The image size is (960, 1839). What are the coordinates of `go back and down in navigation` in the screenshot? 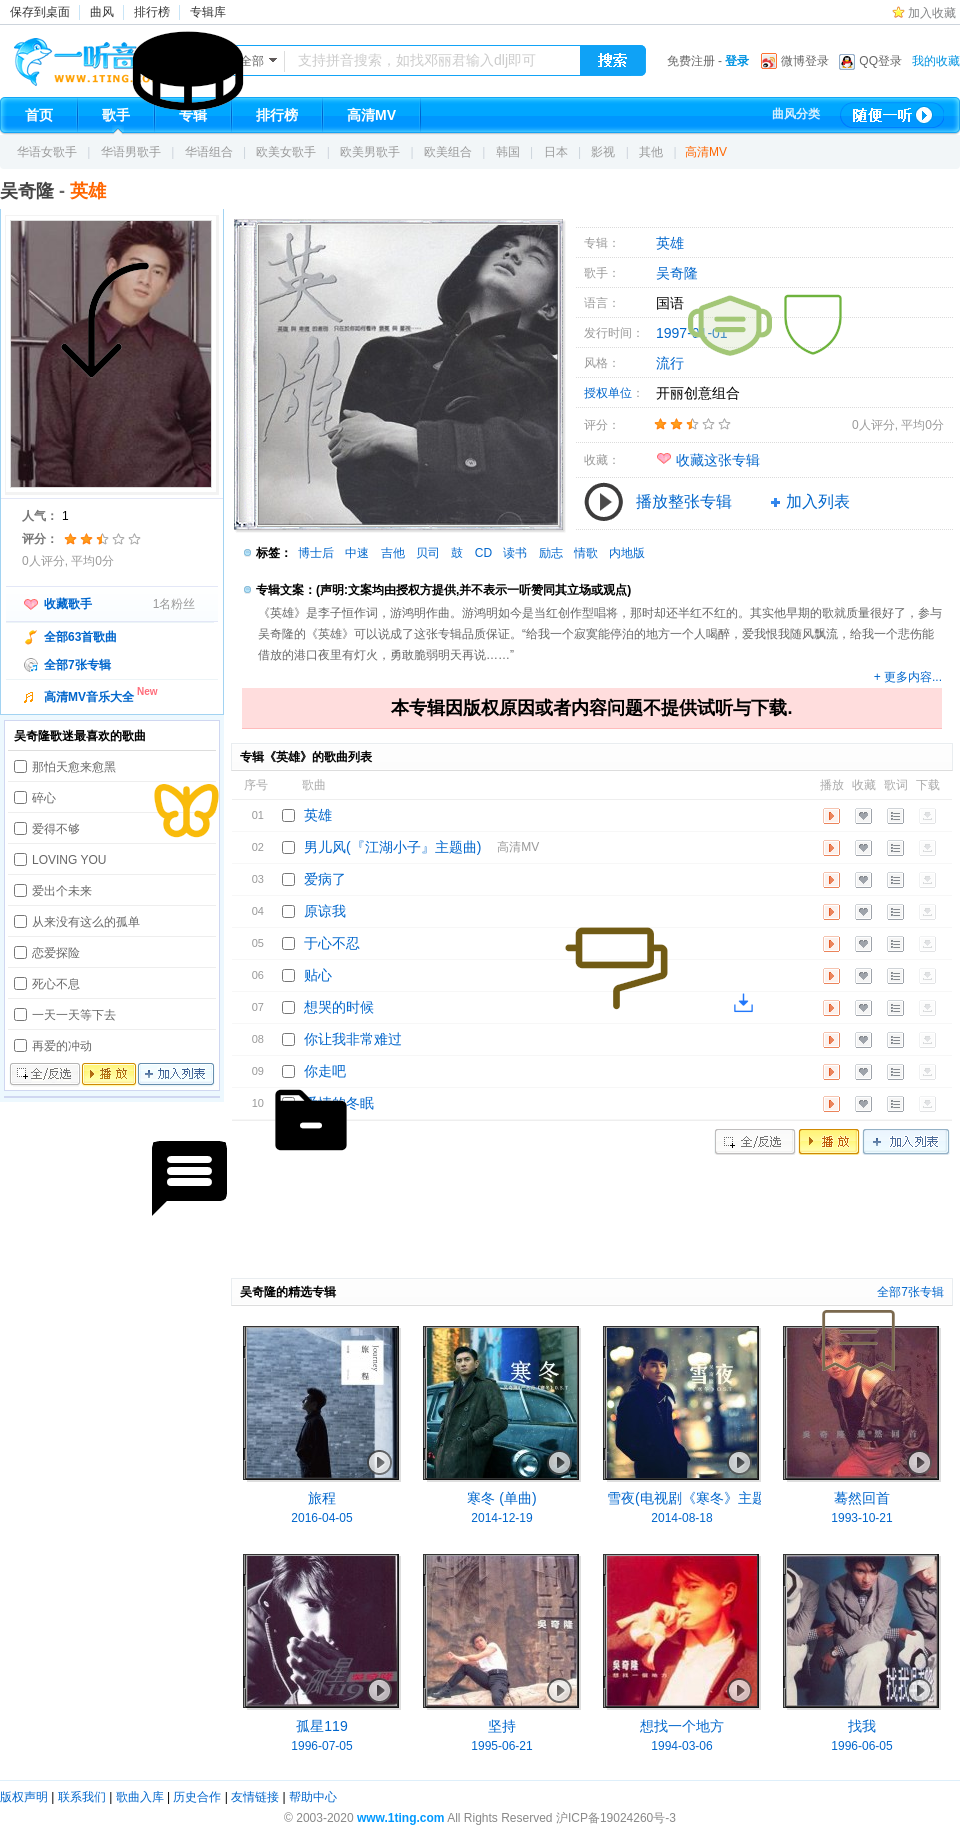 It's located at (105, 320).